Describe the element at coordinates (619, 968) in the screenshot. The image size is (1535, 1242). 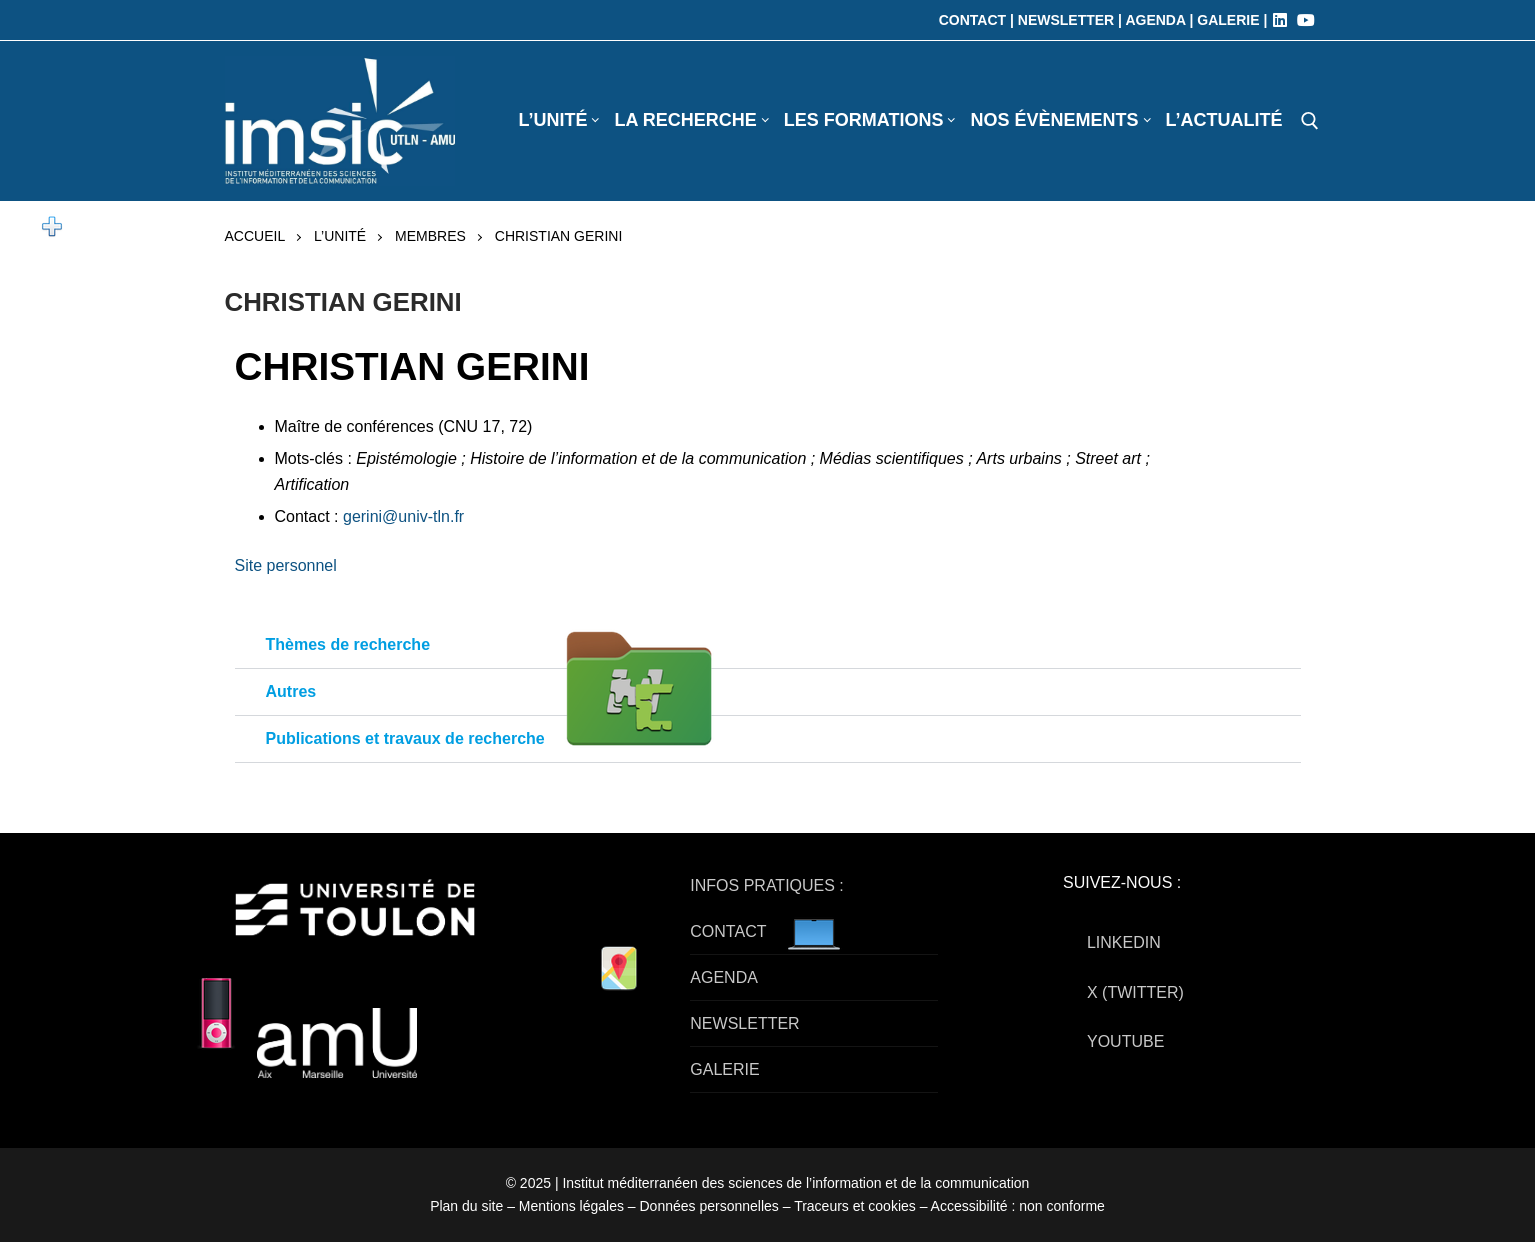
I see `geo+json file containing geographic data` at that location.